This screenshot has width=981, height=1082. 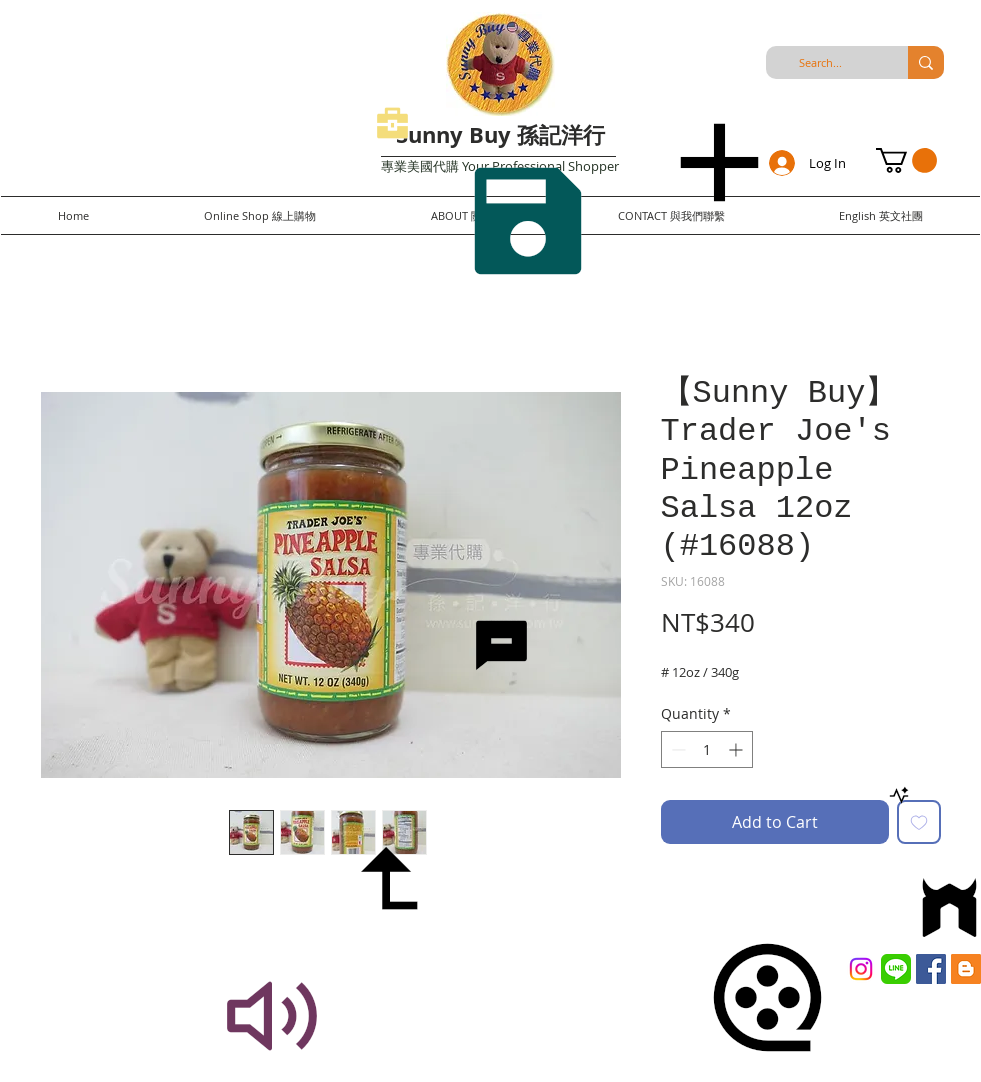 I want to click on open messaging or chat, so click(x=501, y=643).